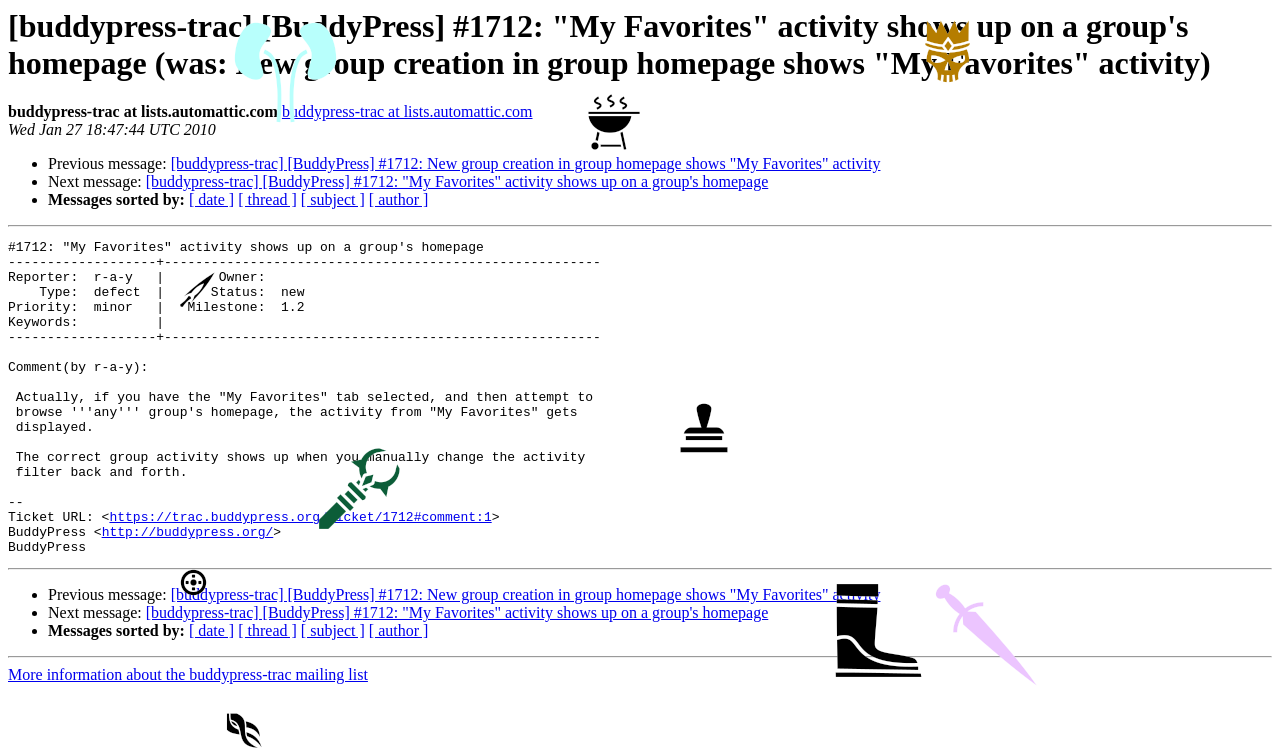 Image resolution: width=1280 pixels, height=755 pixels. I want to click on indicates a boss enemy or final challenge, so click(948, 52).